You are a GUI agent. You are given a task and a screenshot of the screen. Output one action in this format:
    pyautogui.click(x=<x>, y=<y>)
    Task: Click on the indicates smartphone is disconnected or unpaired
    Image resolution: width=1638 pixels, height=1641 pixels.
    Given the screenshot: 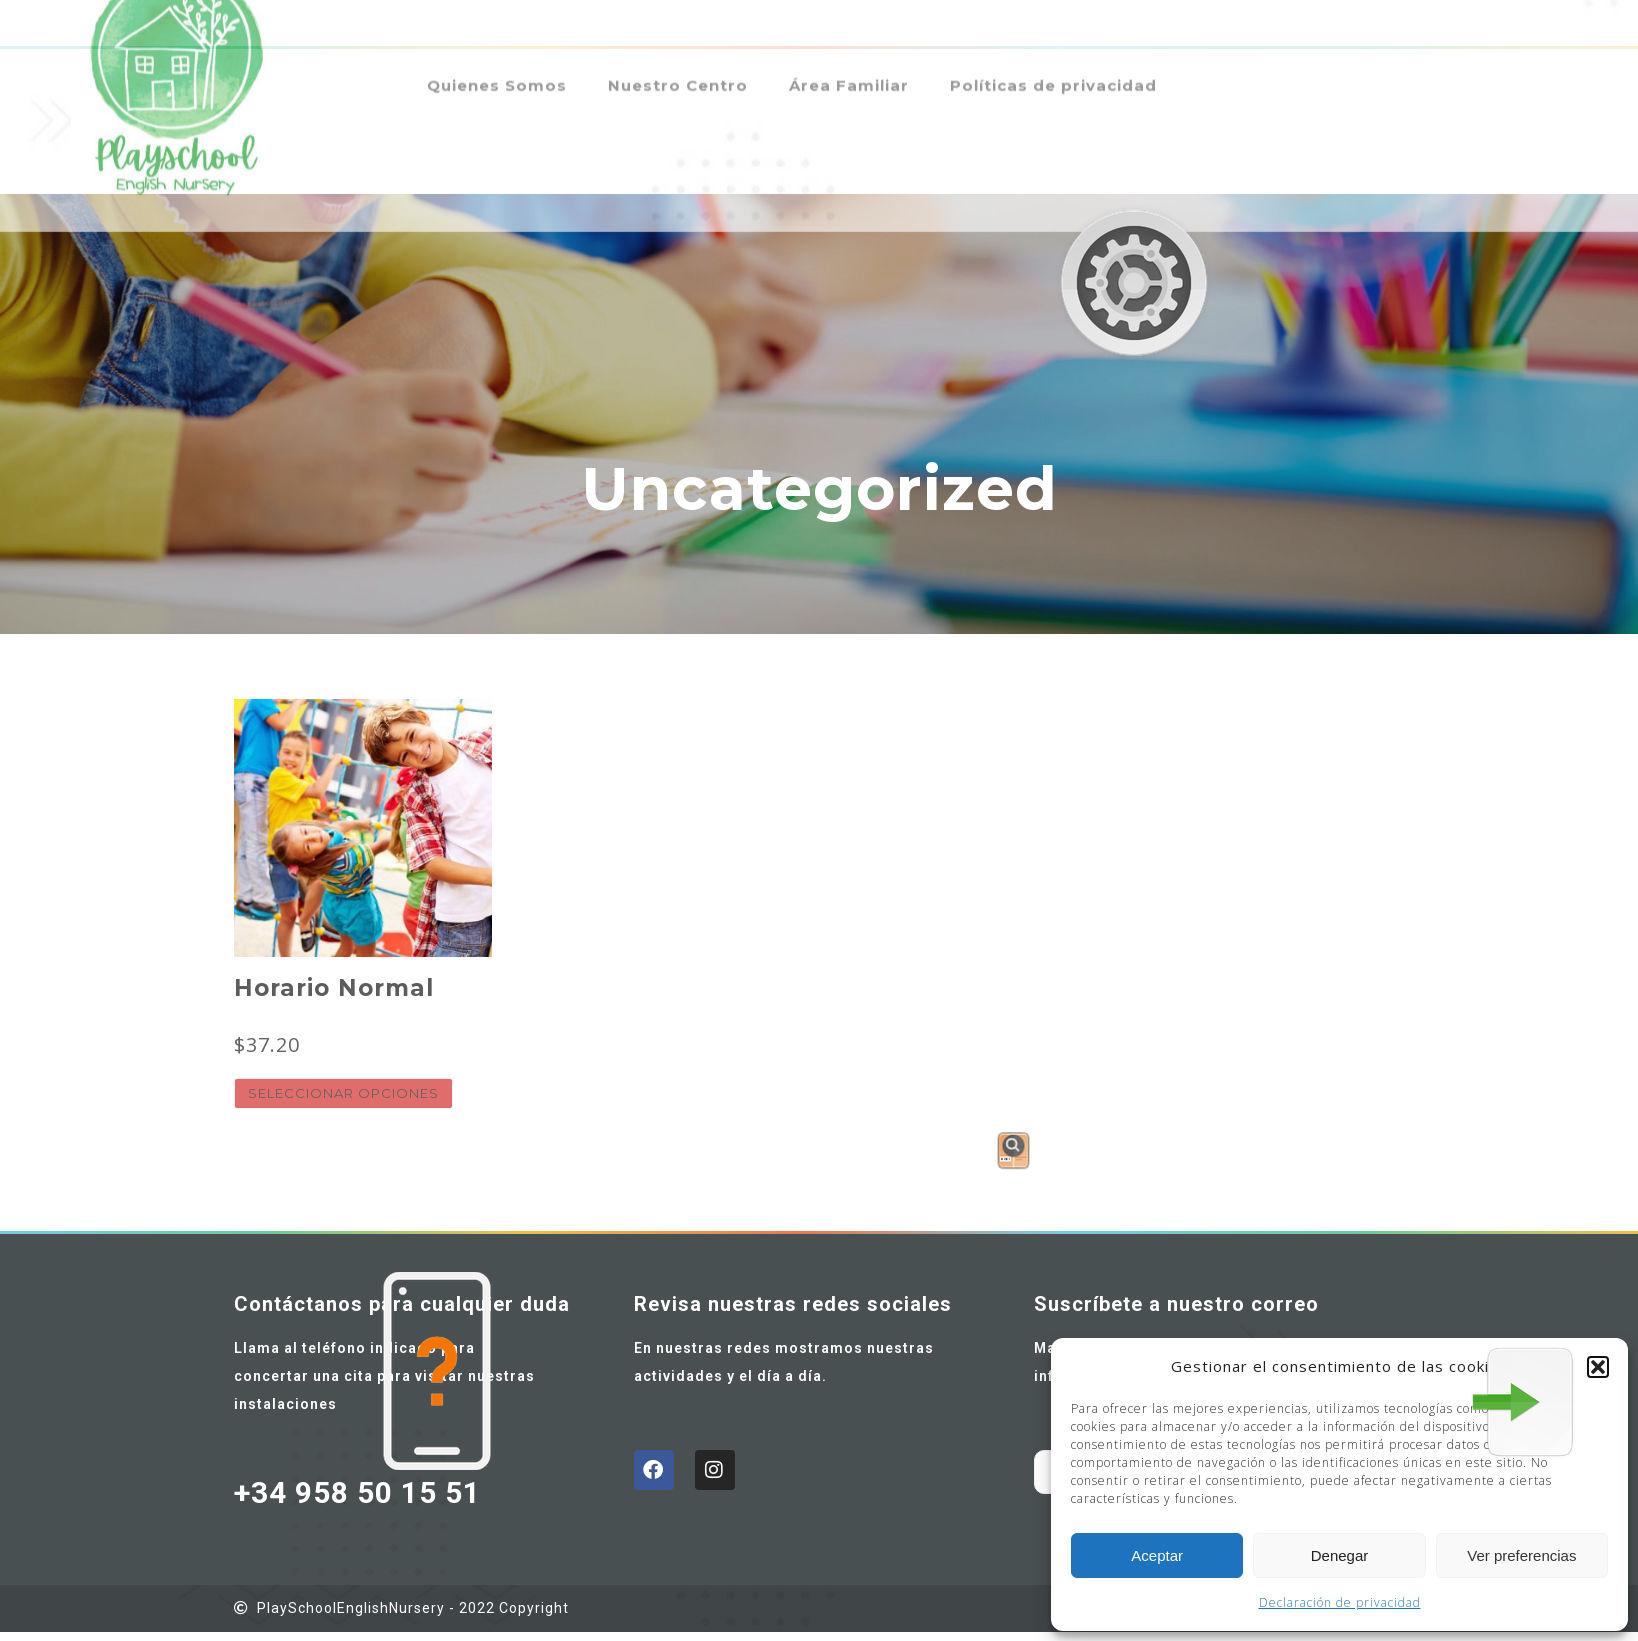 What is the action you would take?
    pyautogui.click(x=437, y=1371)
    